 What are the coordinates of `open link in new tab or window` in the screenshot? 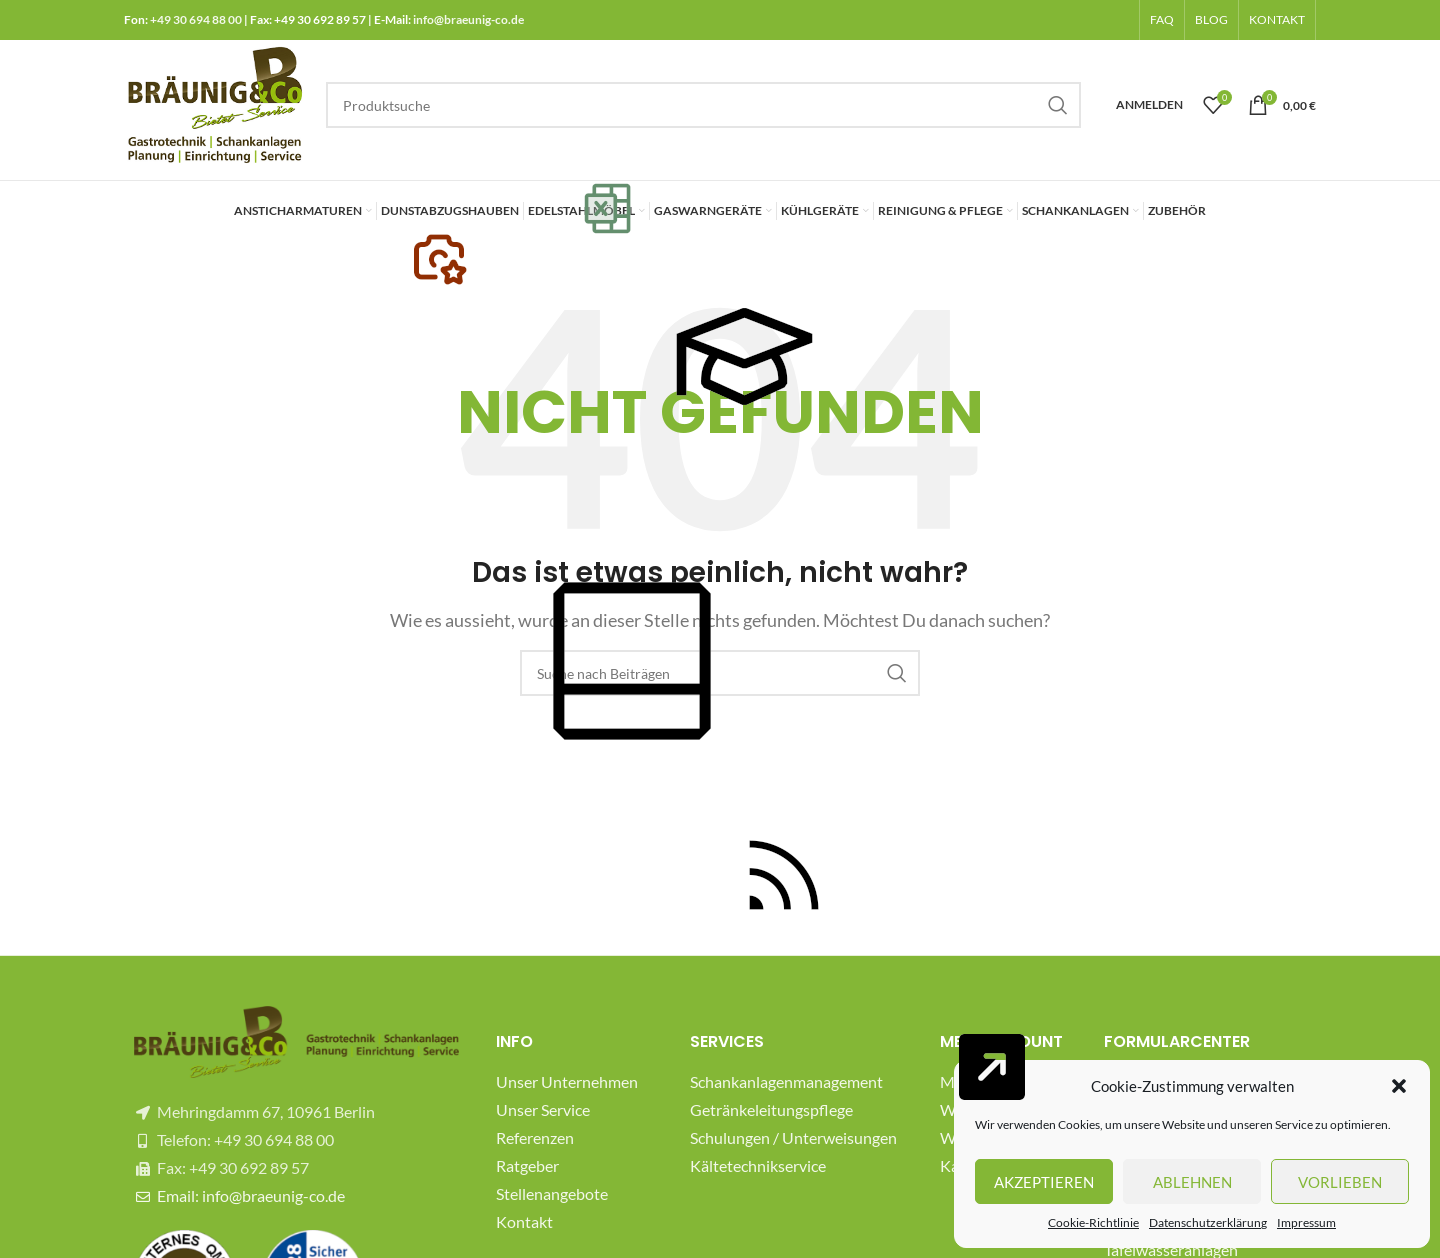 It's located at (992, 1067).